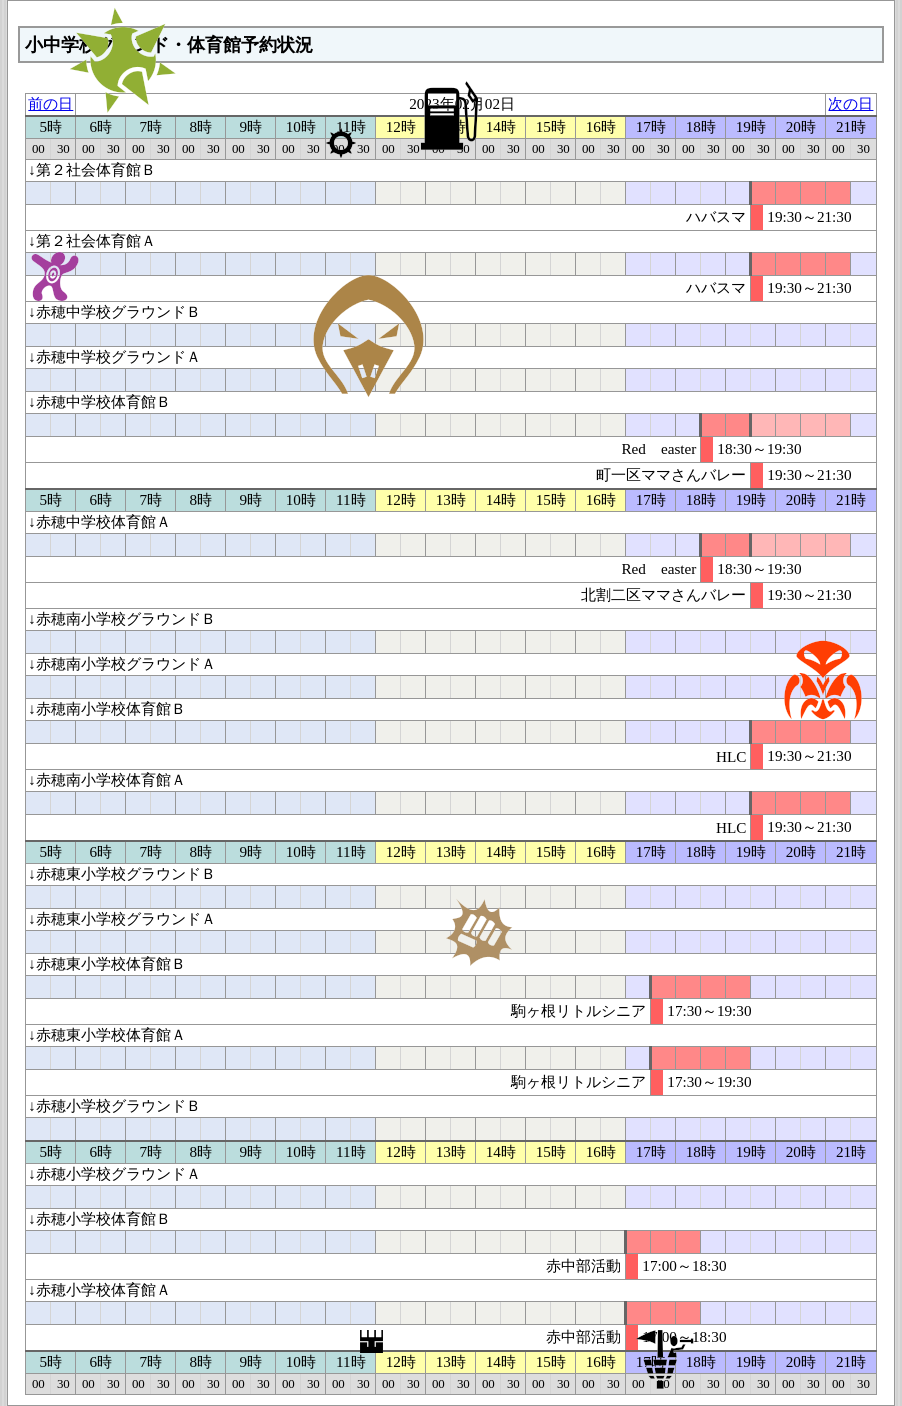 This screenshot has height=1406, width=902. What do you see at coordinates (122, 60) in the screenshot?
I see `select mace weapon in game inventory` at bounding box center [122, 60].